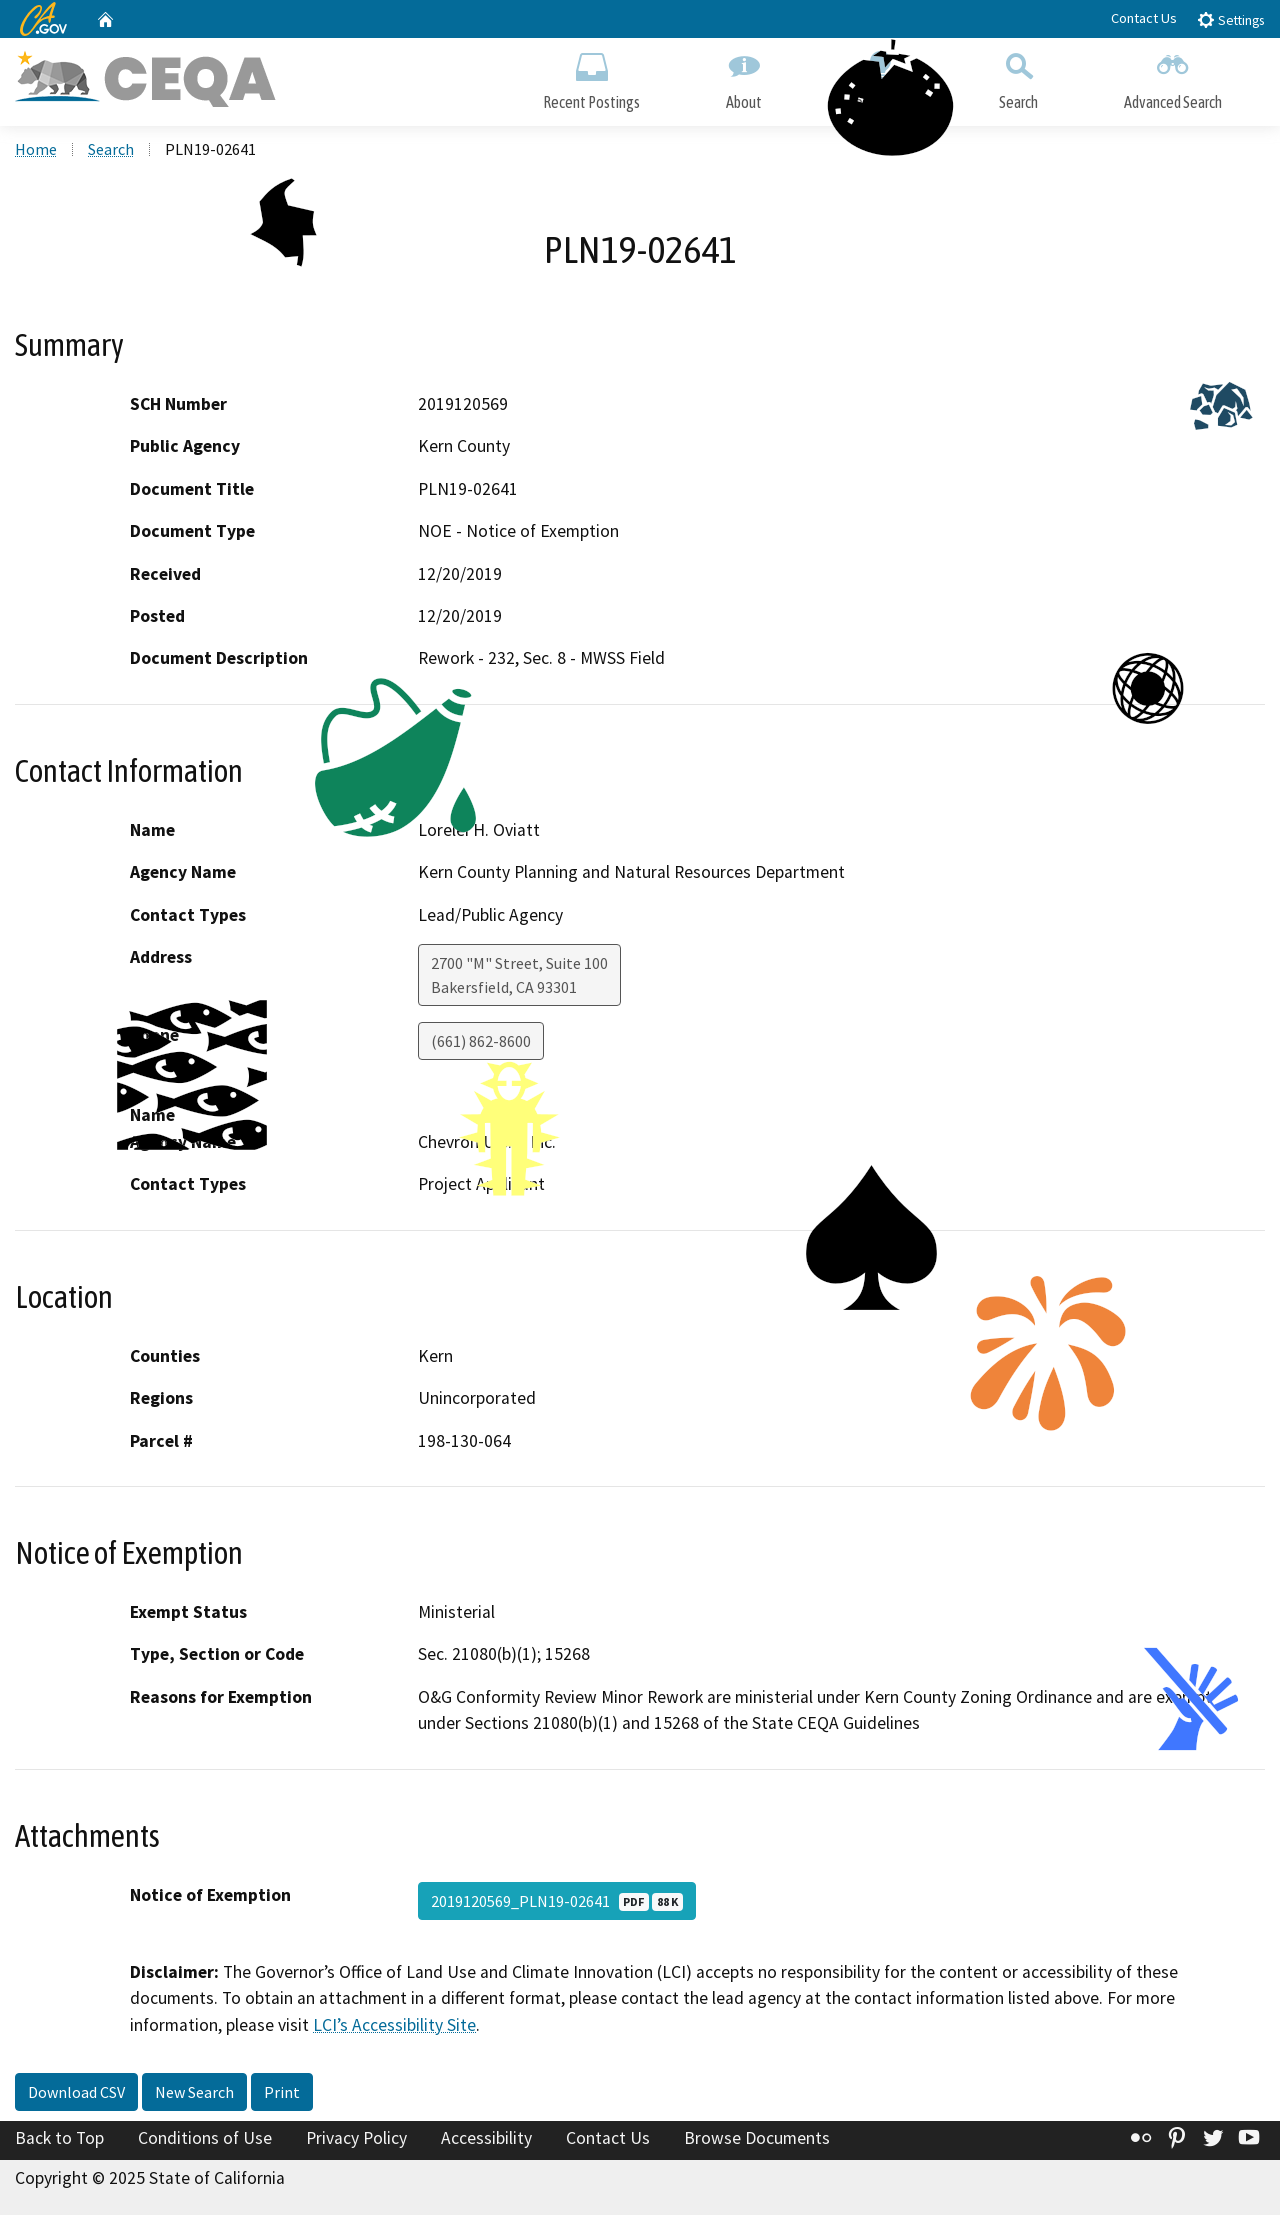  I want to click on equip or use waterskin item, so click(395, 757).